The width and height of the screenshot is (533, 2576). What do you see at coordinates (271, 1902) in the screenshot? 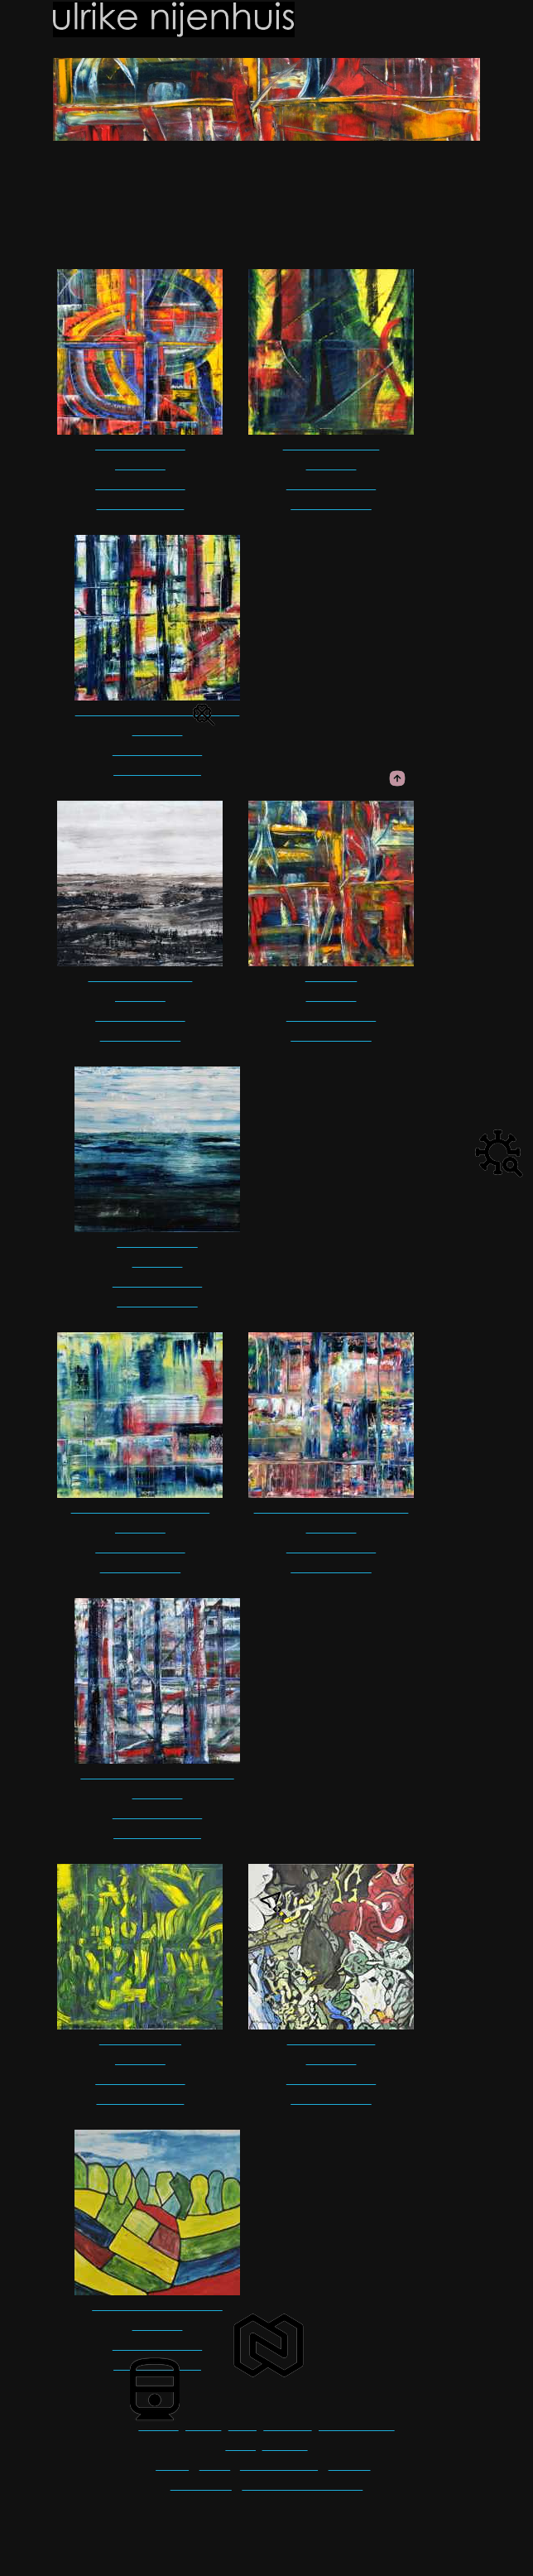
I see `access location-based developer tools` at bounding box center [271, 1902].